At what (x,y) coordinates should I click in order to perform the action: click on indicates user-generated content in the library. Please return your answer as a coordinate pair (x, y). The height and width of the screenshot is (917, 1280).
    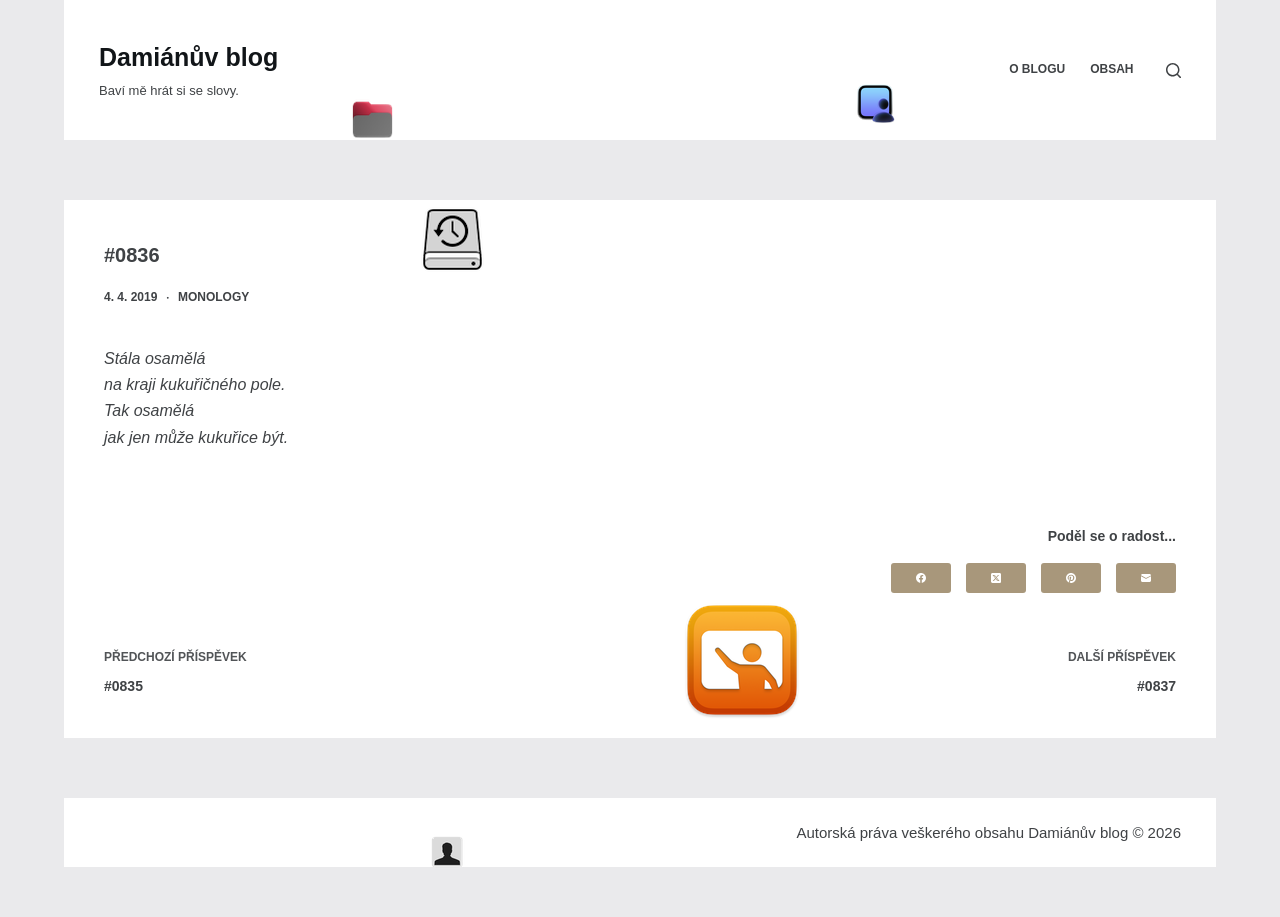
    Looking at the image, I should click on (428, 833).